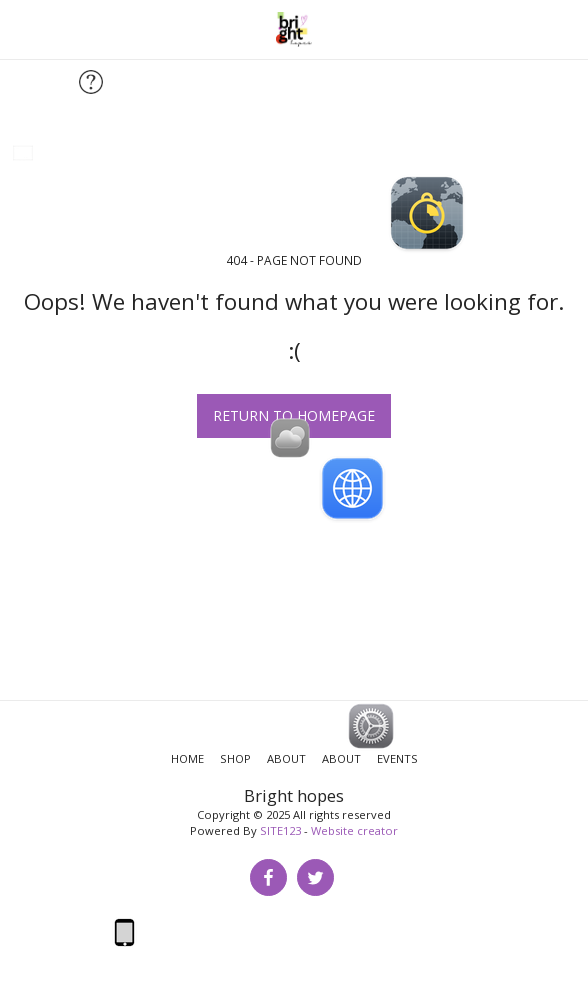 Image resolution: width=588 pixels, height=991 pixels. I want to click on open language & region settings, so click(352, 489).